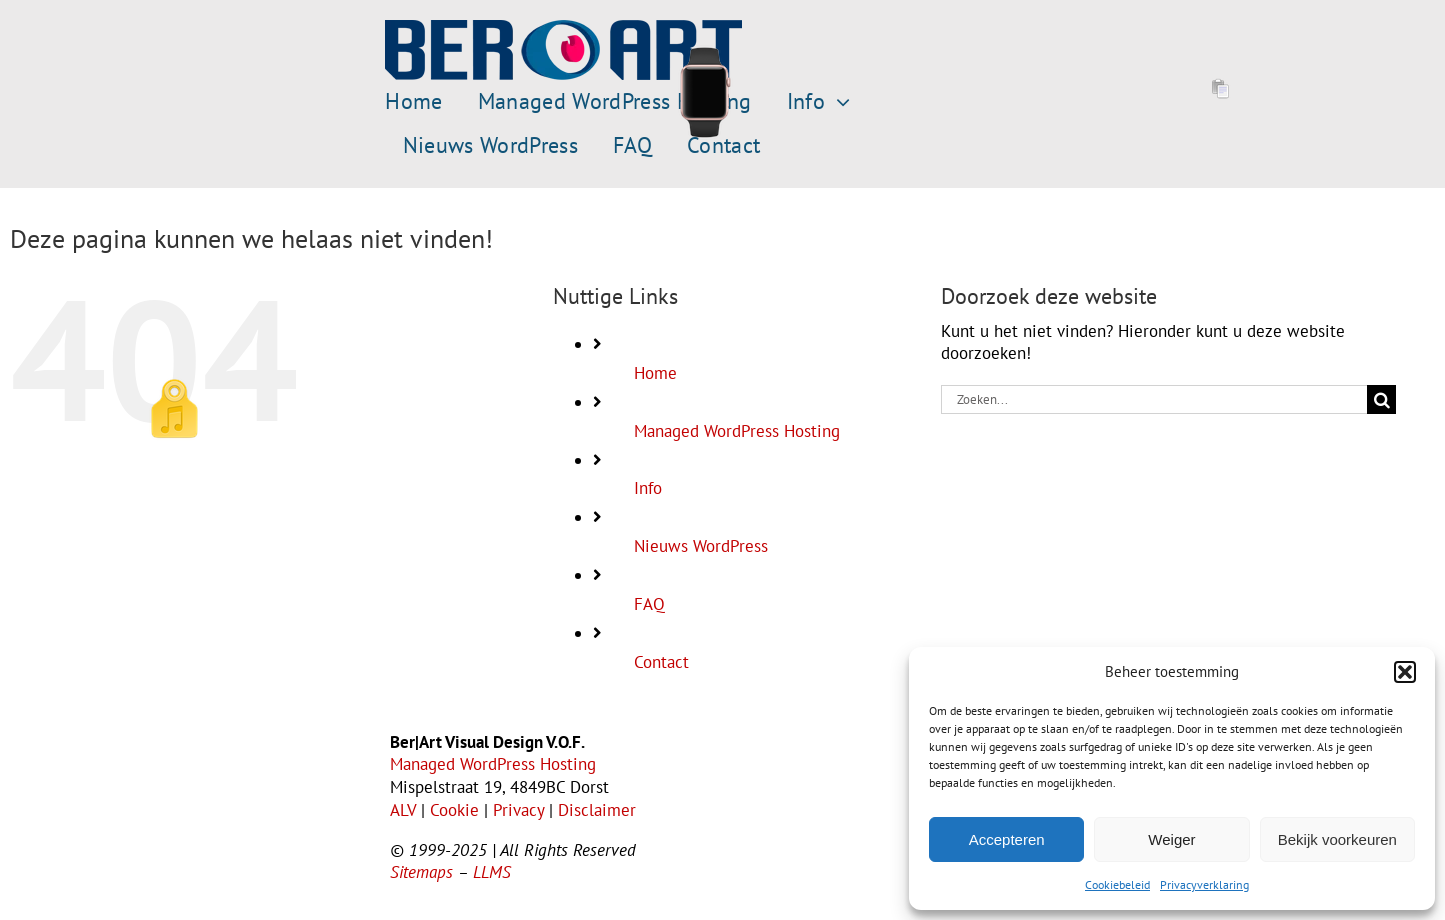 Image resolution: width=1445 pixels, height=920 pixels. What do you see at coordinates (1220, 88) in the screenshot?
I see `paste copied content from clipboard` at bounding box center [1220, 88].